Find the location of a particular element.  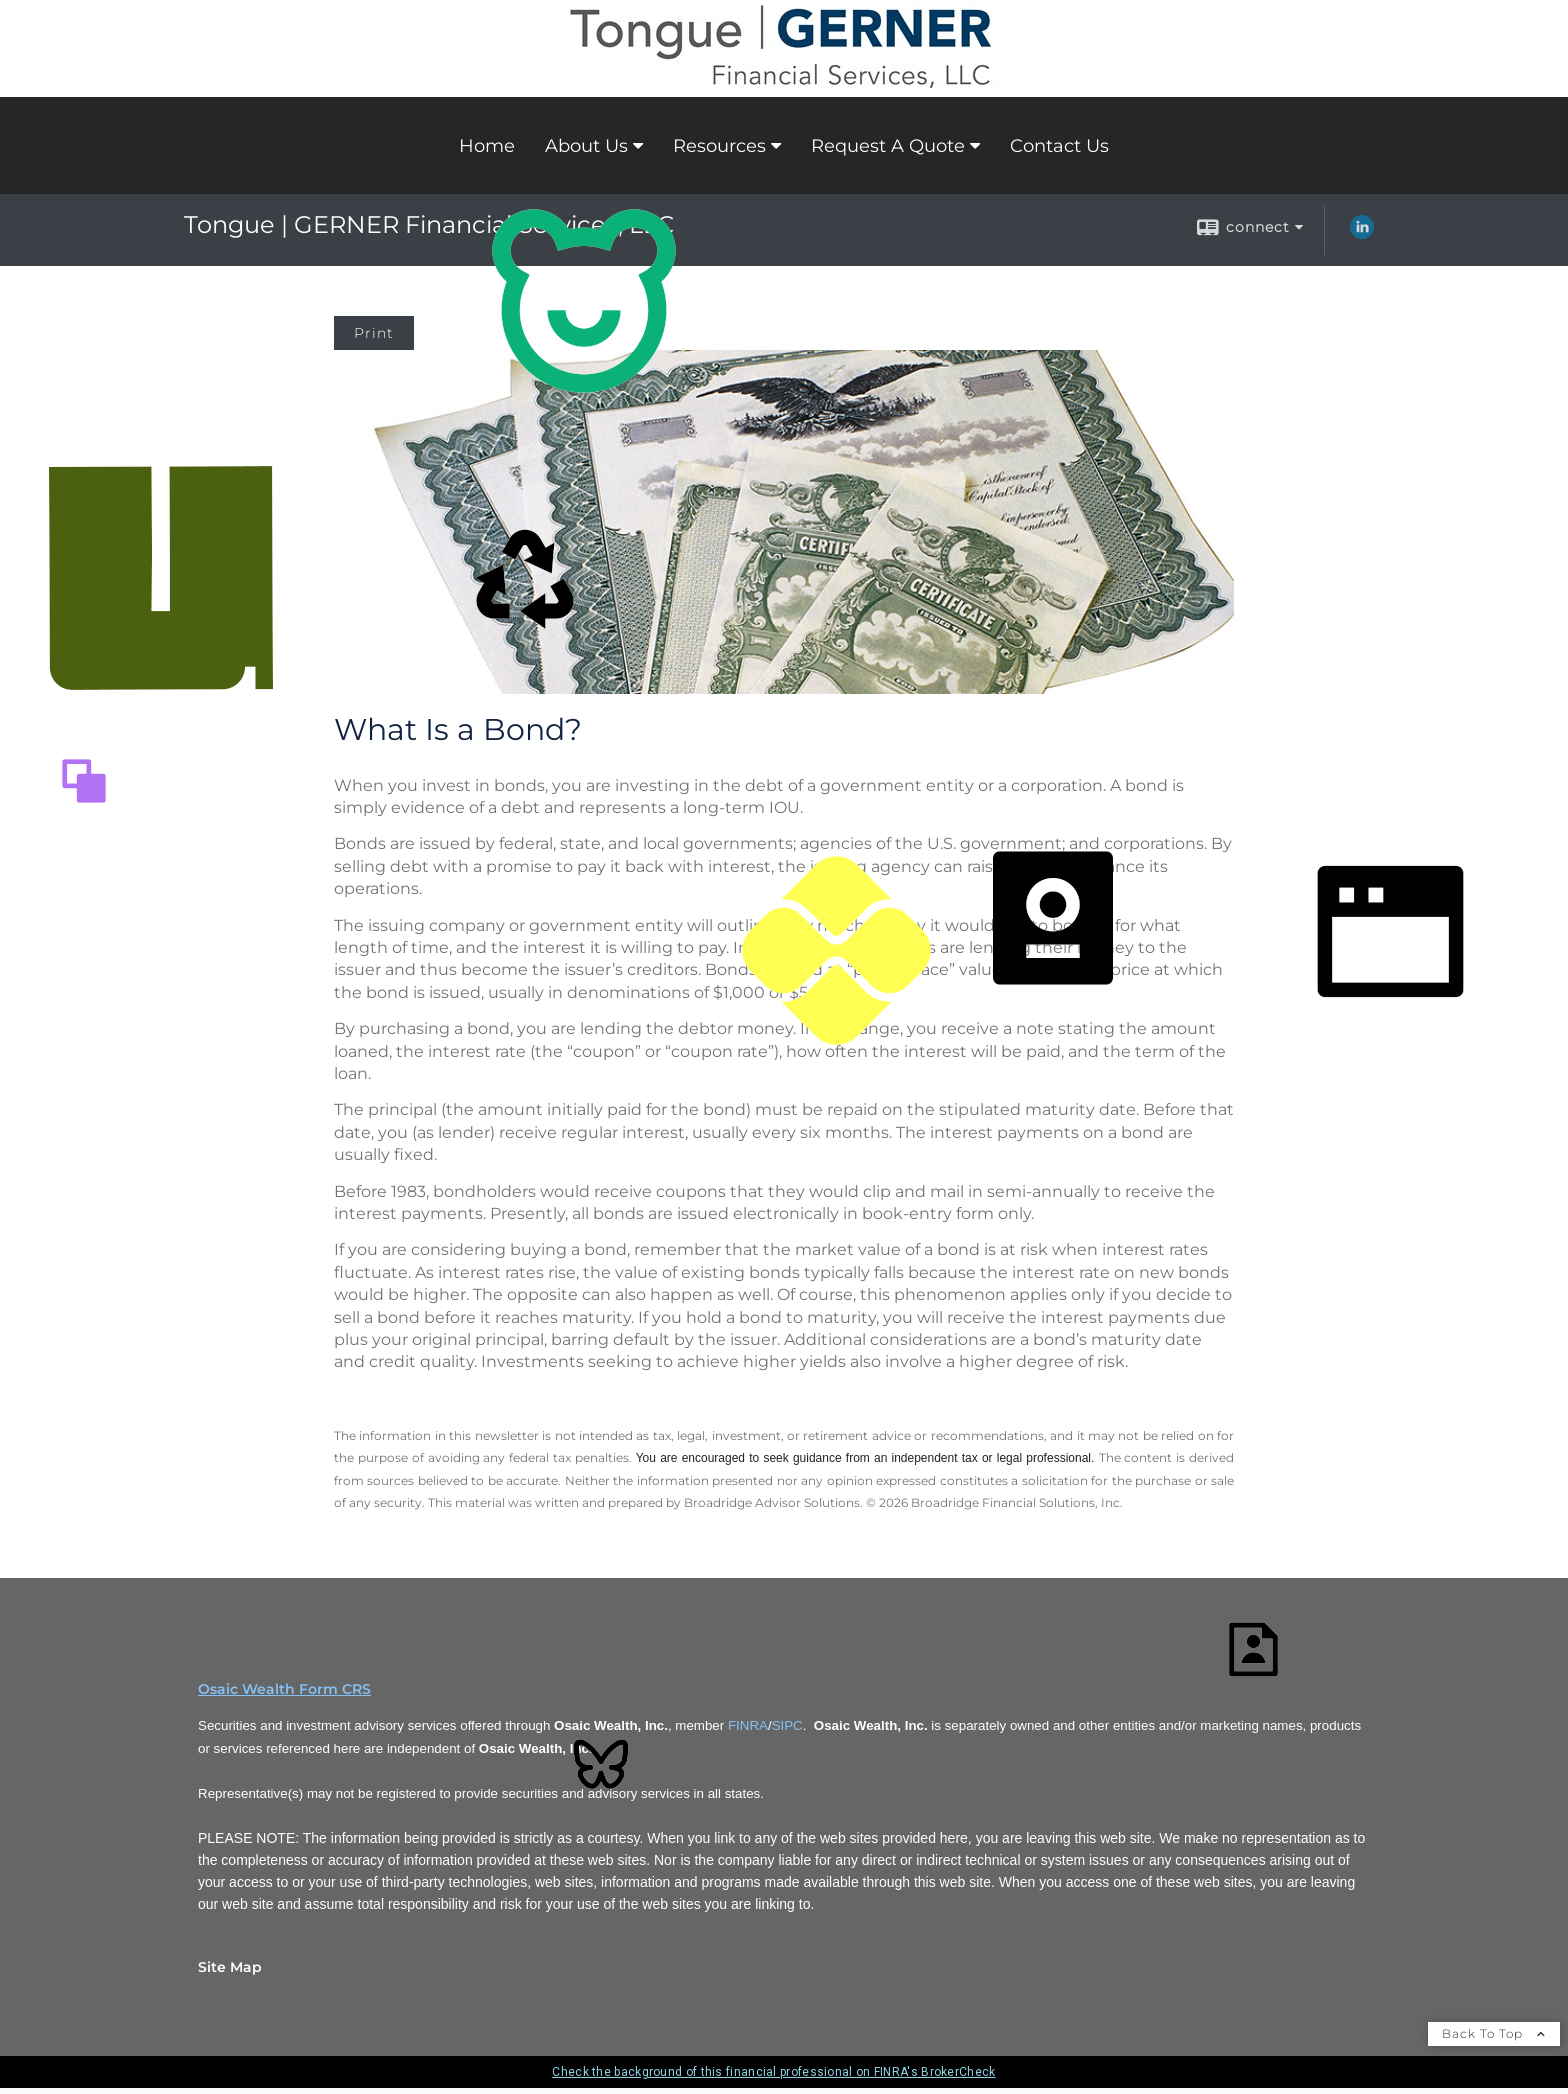

indicates recyclable item or material is located at coordinates (525, 578).